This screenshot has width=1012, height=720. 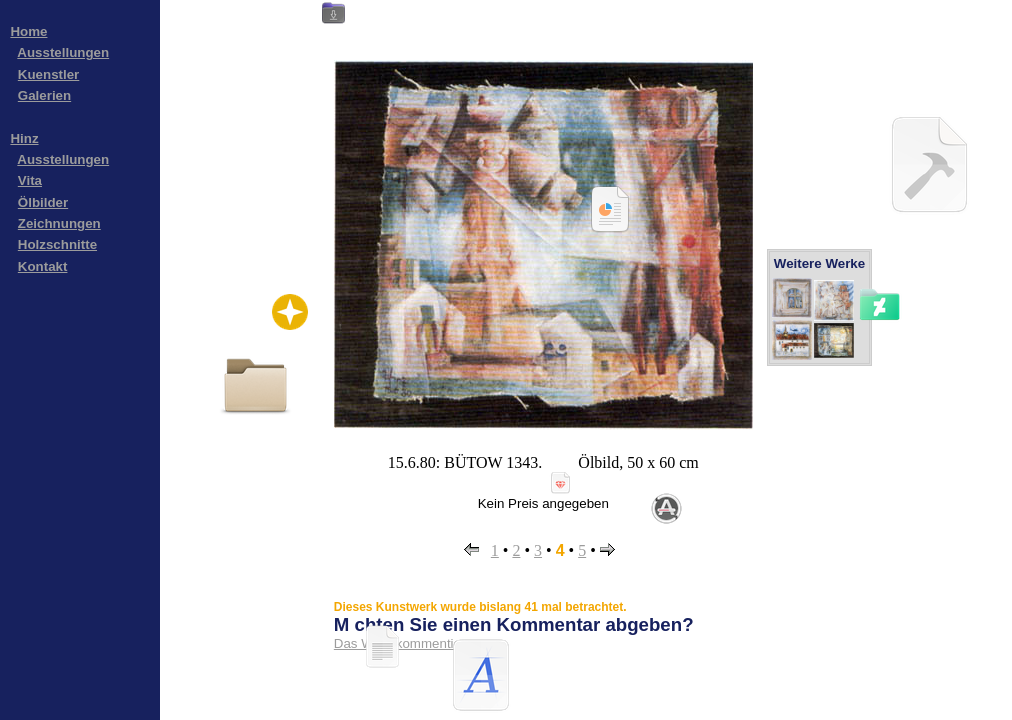 What do you see at coordinates (929, 164) in the screenshot?
I see `cmake build configuration file` at bounding box center [929, 164].